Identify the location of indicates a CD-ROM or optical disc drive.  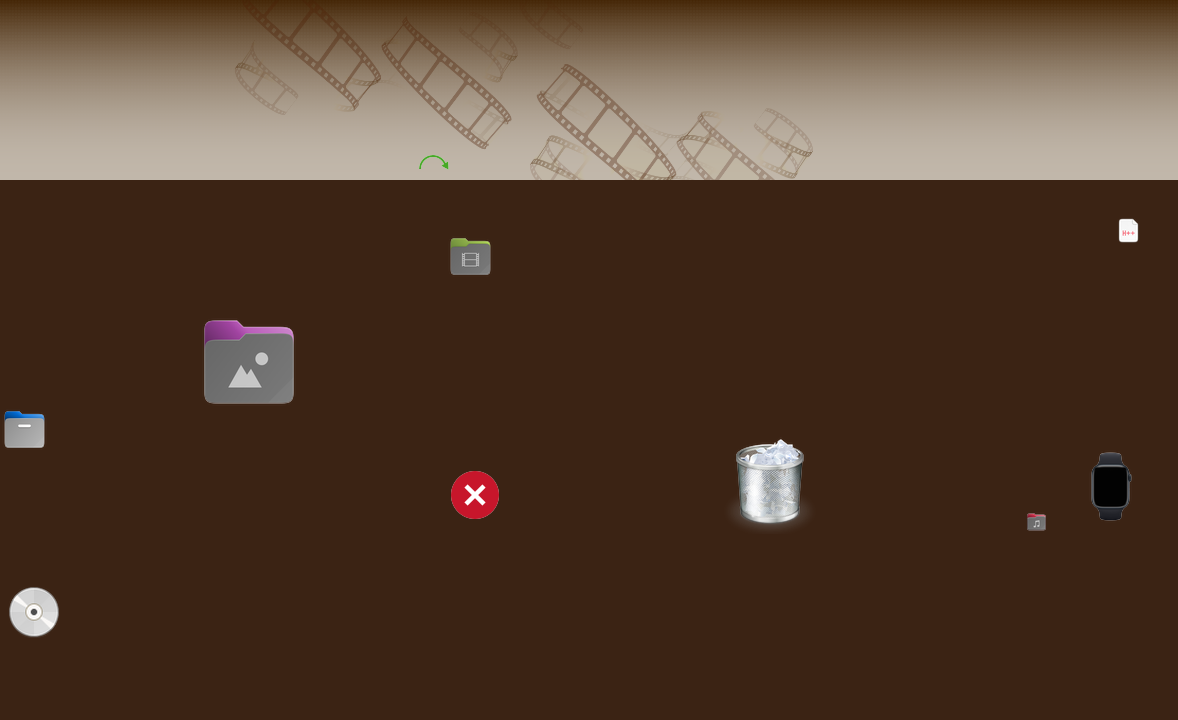
(34, 612).